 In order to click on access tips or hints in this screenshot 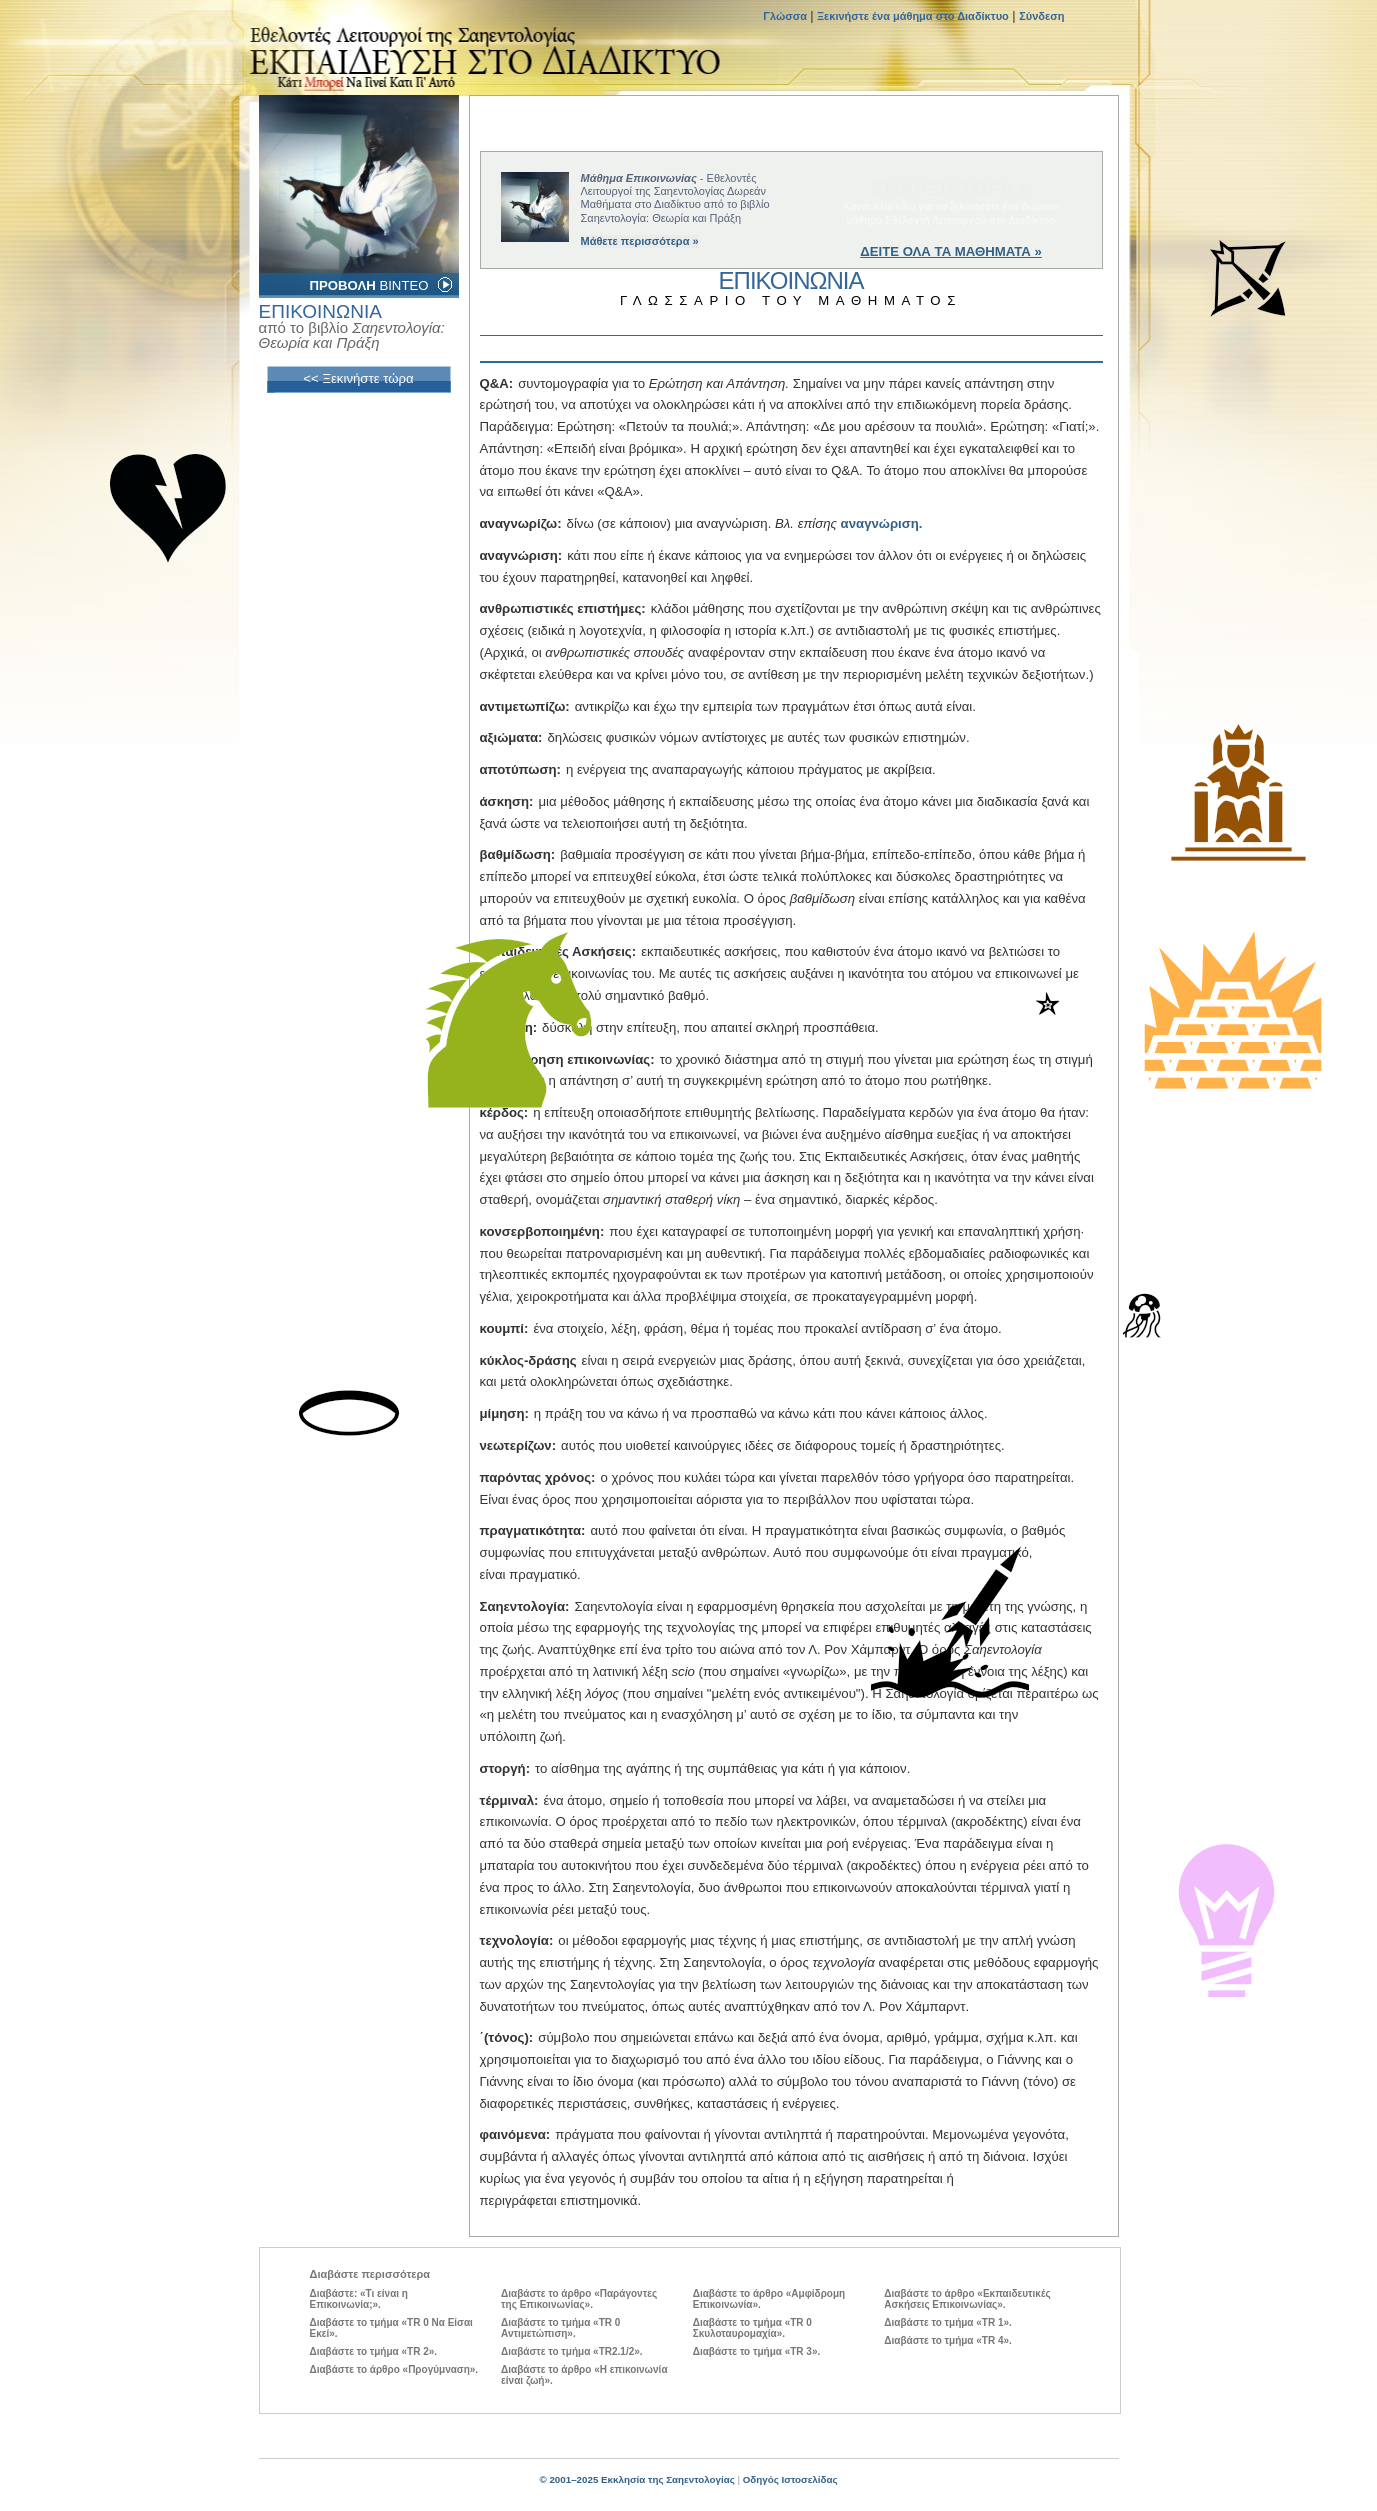, I will do `click(1229, 1921)`.